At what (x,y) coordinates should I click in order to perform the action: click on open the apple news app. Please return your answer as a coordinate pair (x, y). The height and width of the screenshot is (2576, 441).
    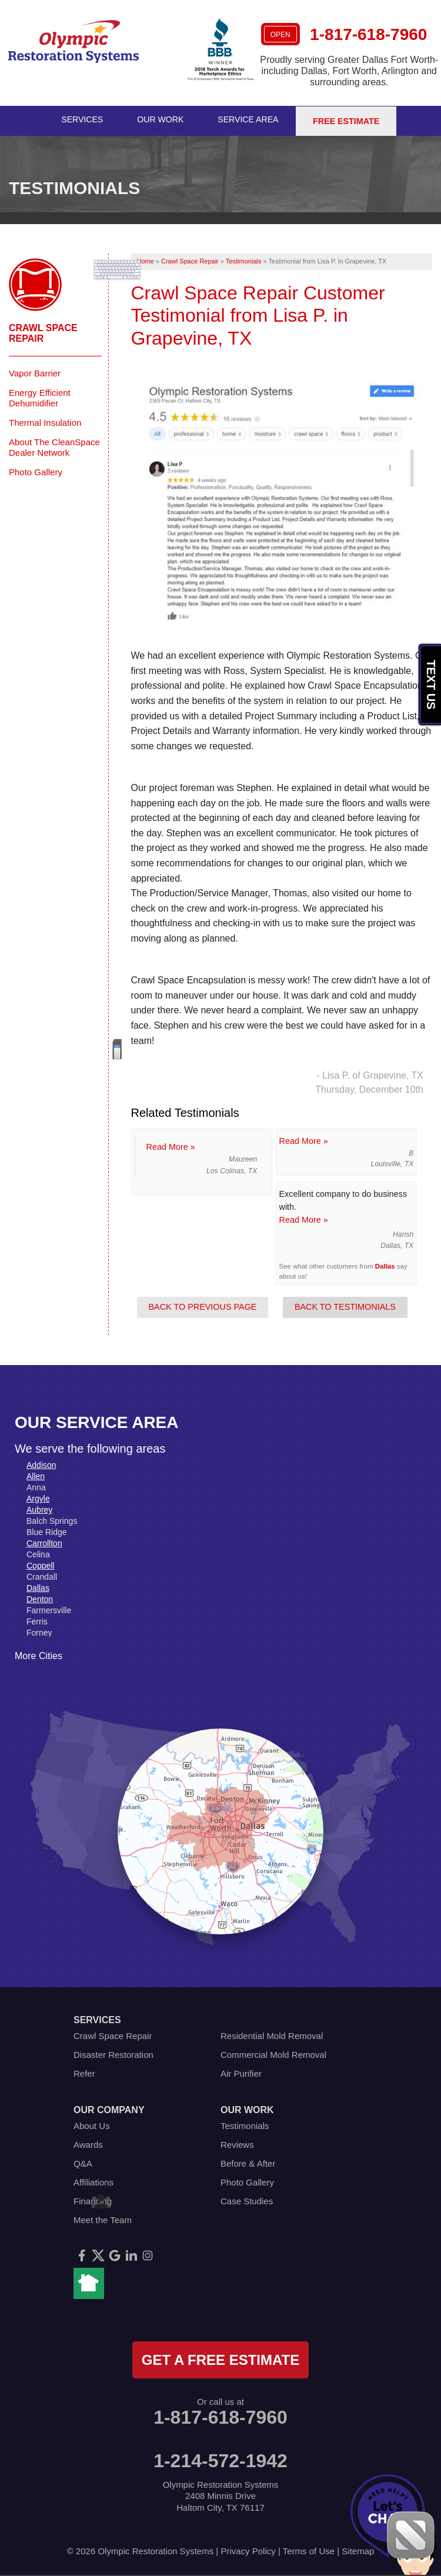
    Looking at the image, I should click on (410, 2535).